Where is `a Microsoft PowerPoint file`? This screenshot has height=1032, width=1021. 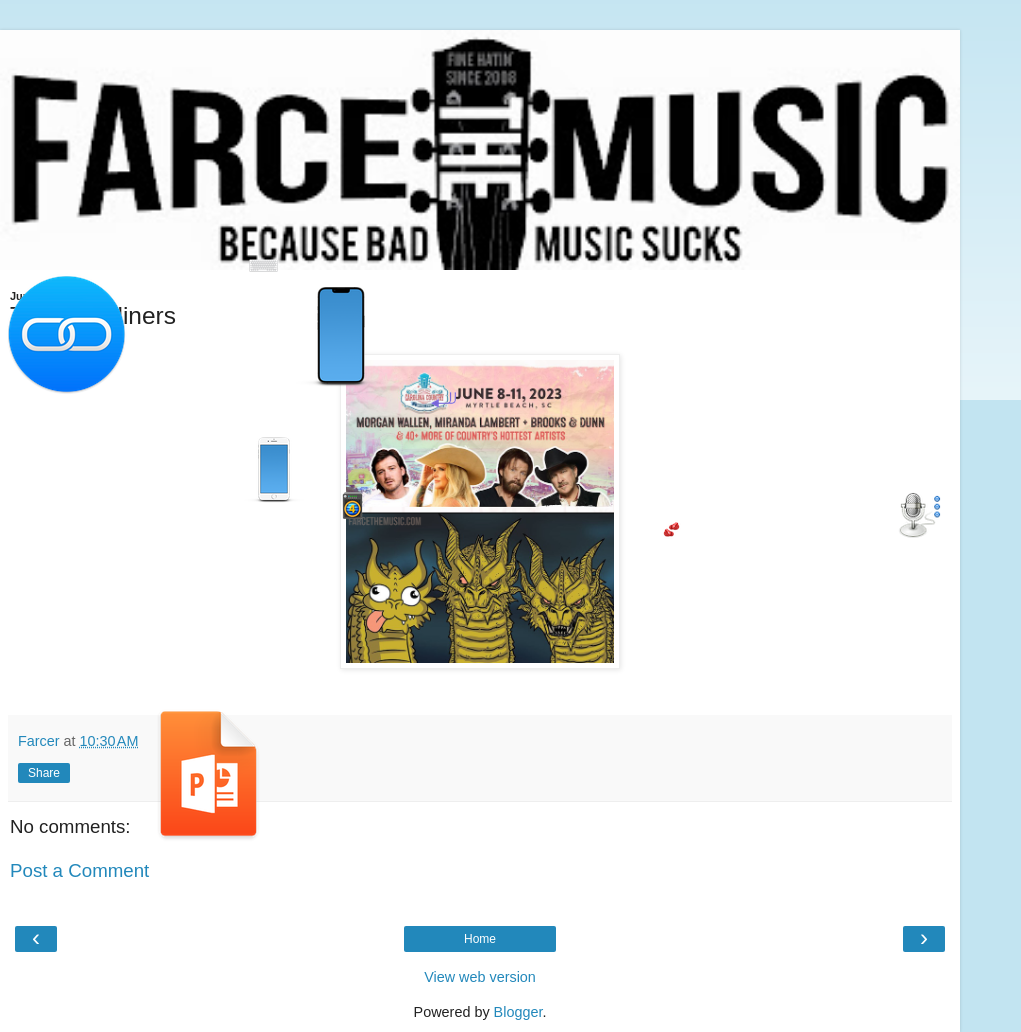 a Microsoft PowerPoint file is located at coordinates (208, 773).